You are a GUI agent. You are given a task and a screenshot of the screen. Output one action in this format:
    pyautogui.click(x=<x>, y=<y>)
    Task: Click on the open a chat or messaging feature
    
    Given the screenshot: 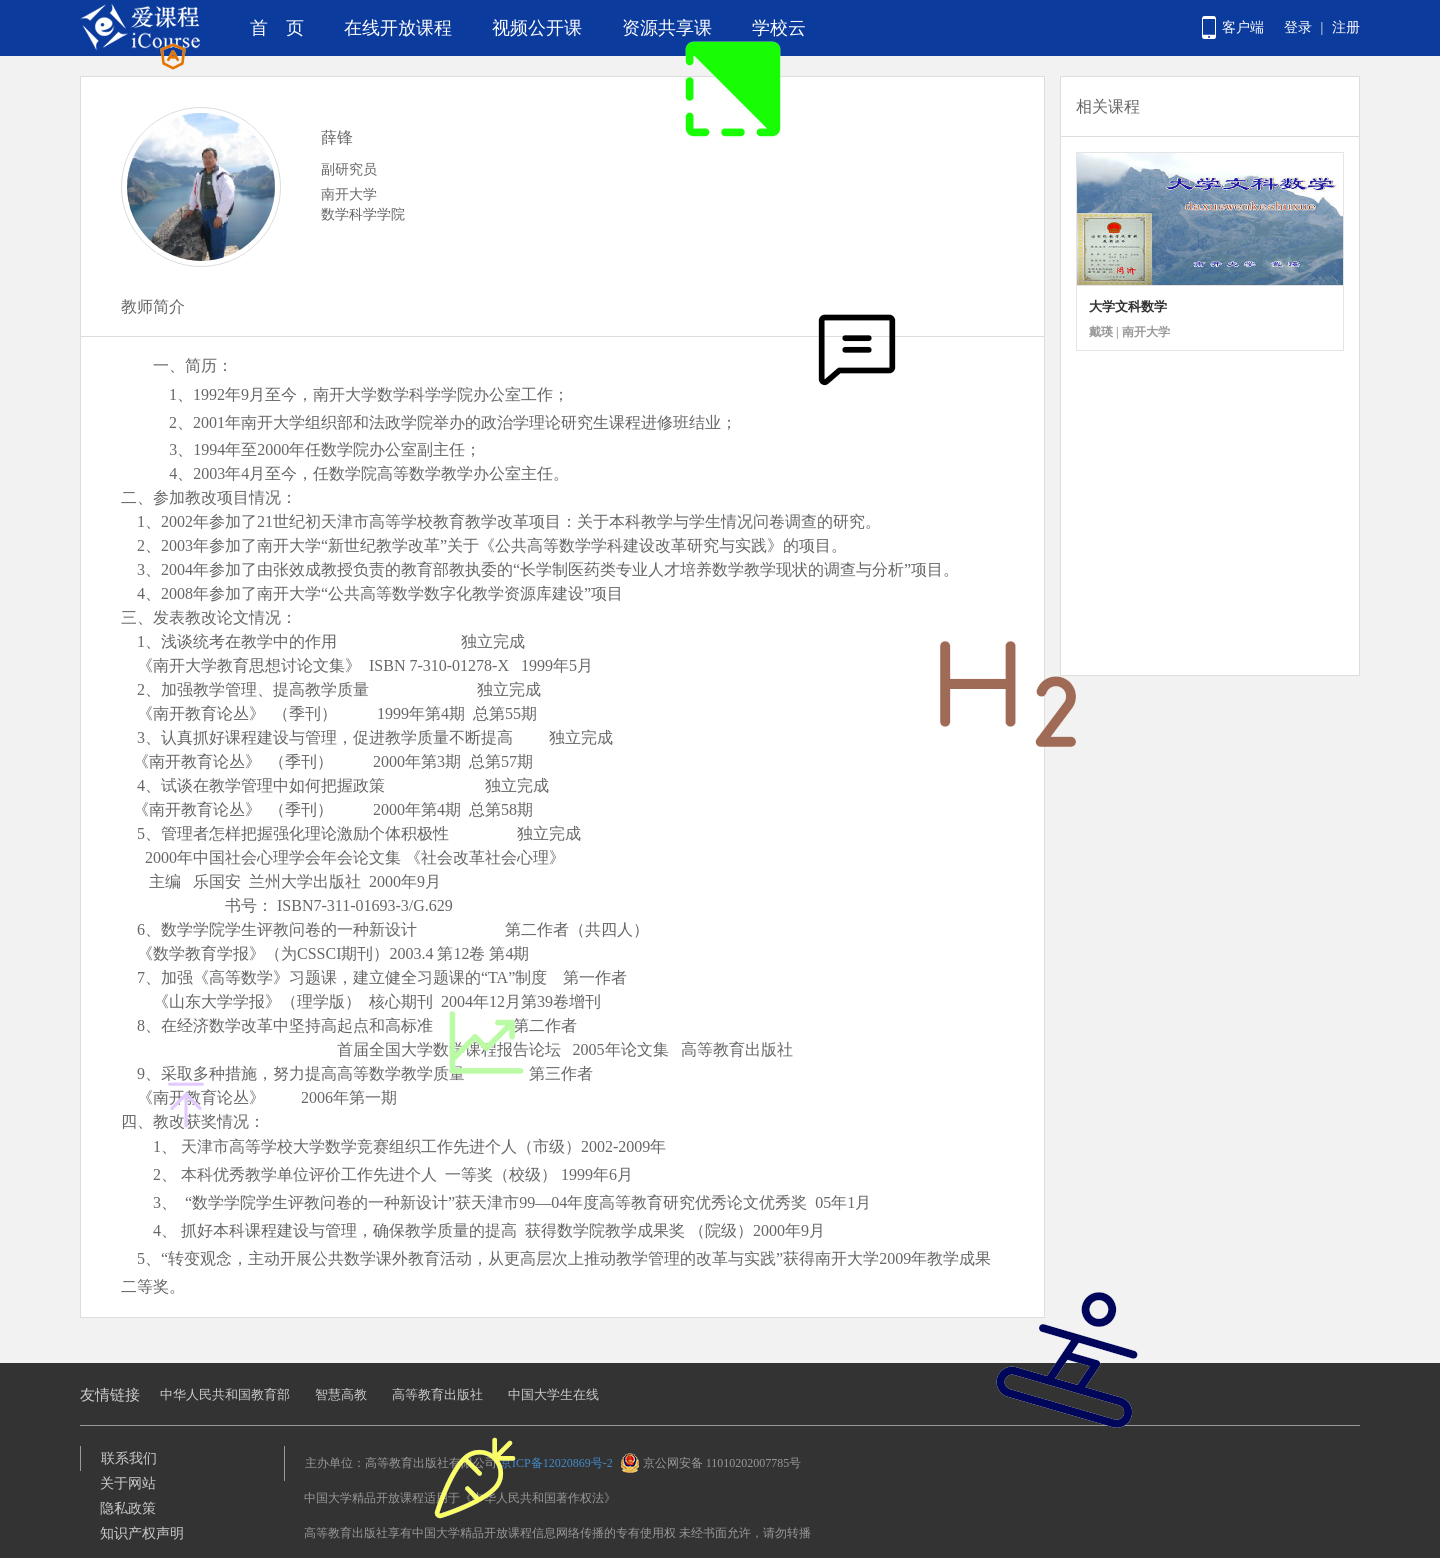 What is the action you would take?
    pyautogui.click(x=857, y=344)
    